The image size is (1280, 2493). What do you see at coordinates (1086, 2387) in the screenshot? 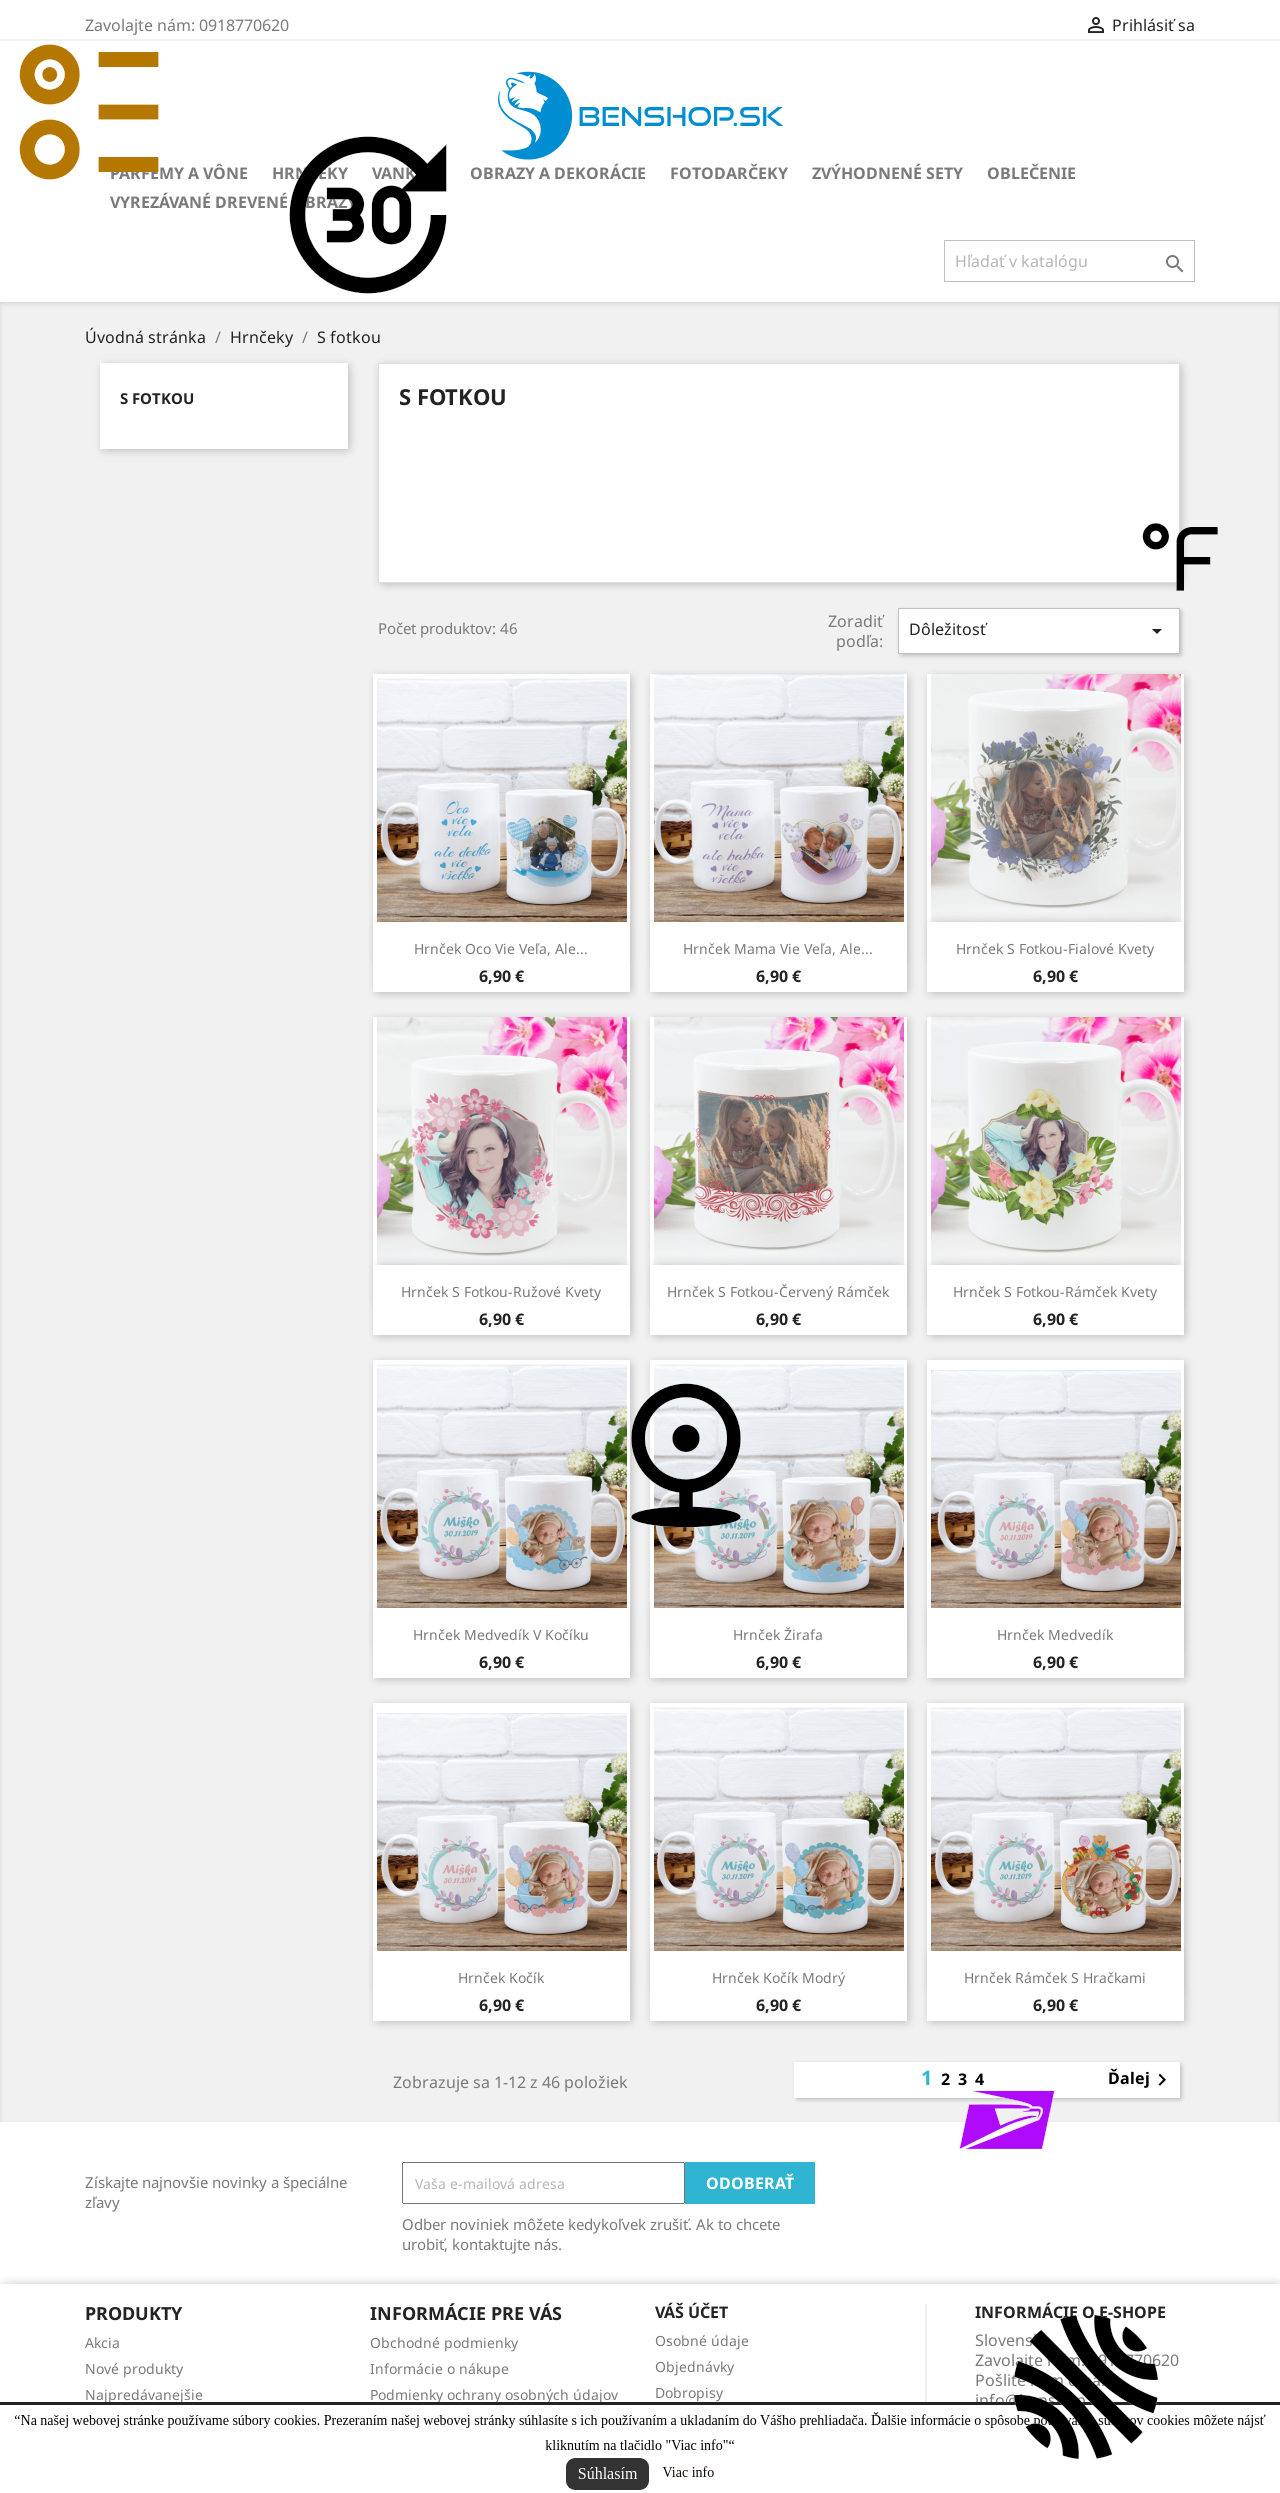
I see `HAL company or brand logo` at bounding box center [1086, 2387].